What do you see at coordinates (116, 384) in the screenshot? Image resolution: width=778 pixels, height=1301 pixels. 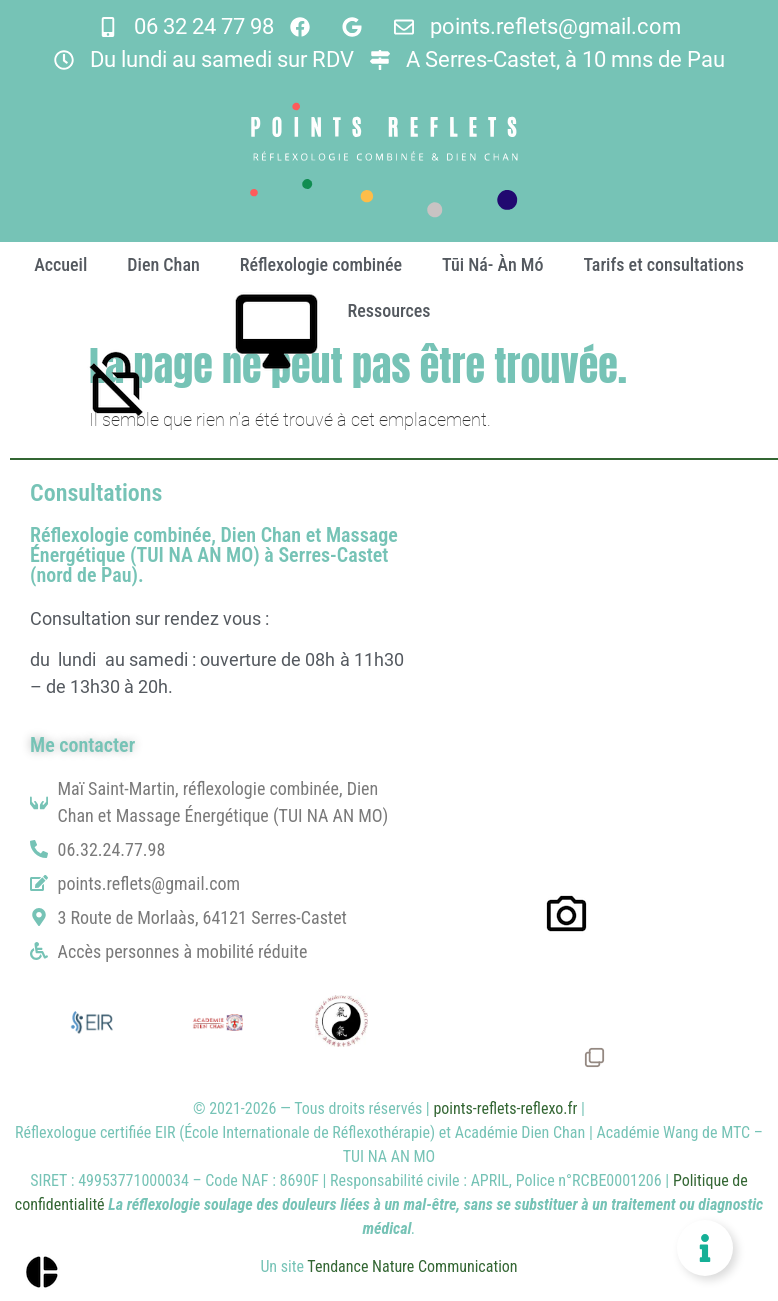 I see `indicates an unencrypted or insecure connection` at bounding box center [116, 384].